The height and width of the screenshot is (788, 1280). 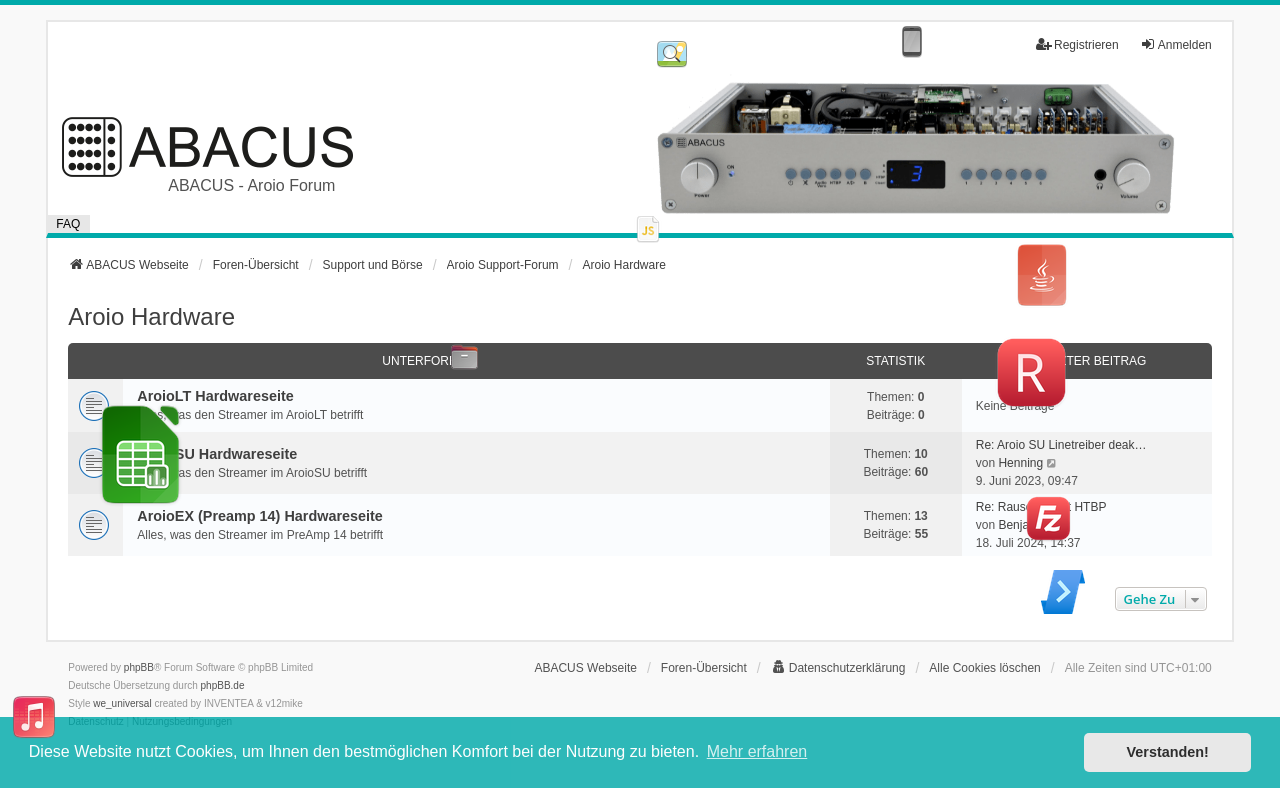 What do you see at coordinates (672, 54) in the screenshot?
I see `open image viewer application` at bounding box center [672, 54].